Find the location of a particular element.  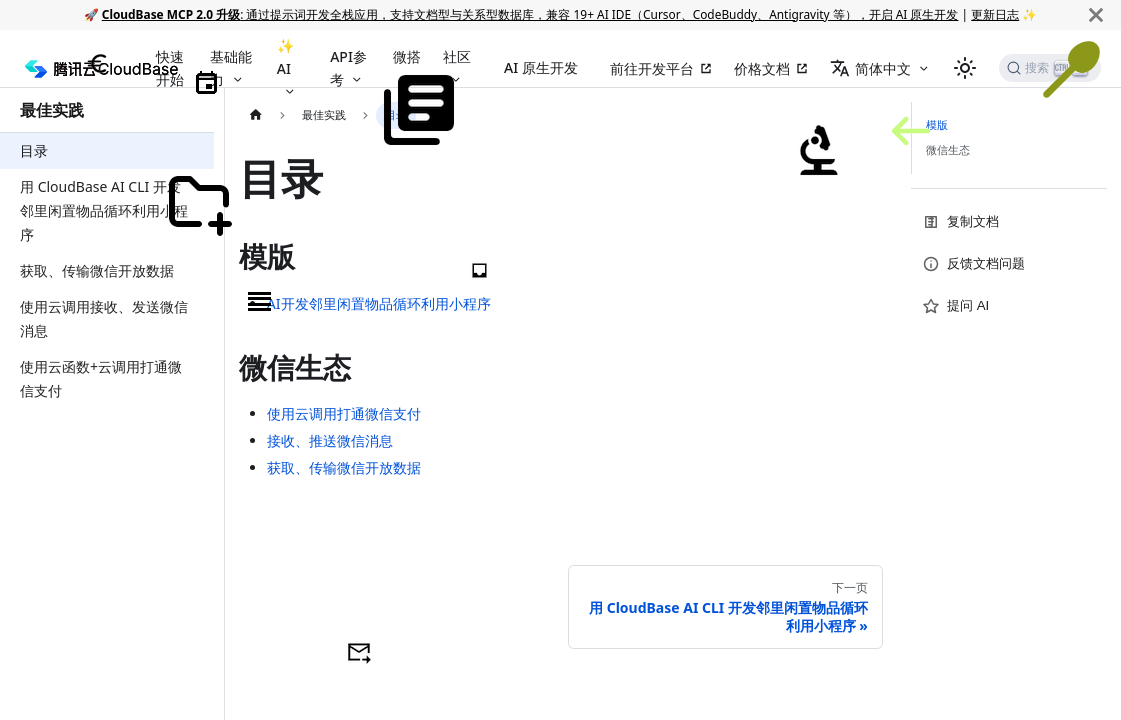

view price in euros is located at coordinates (97, 63).